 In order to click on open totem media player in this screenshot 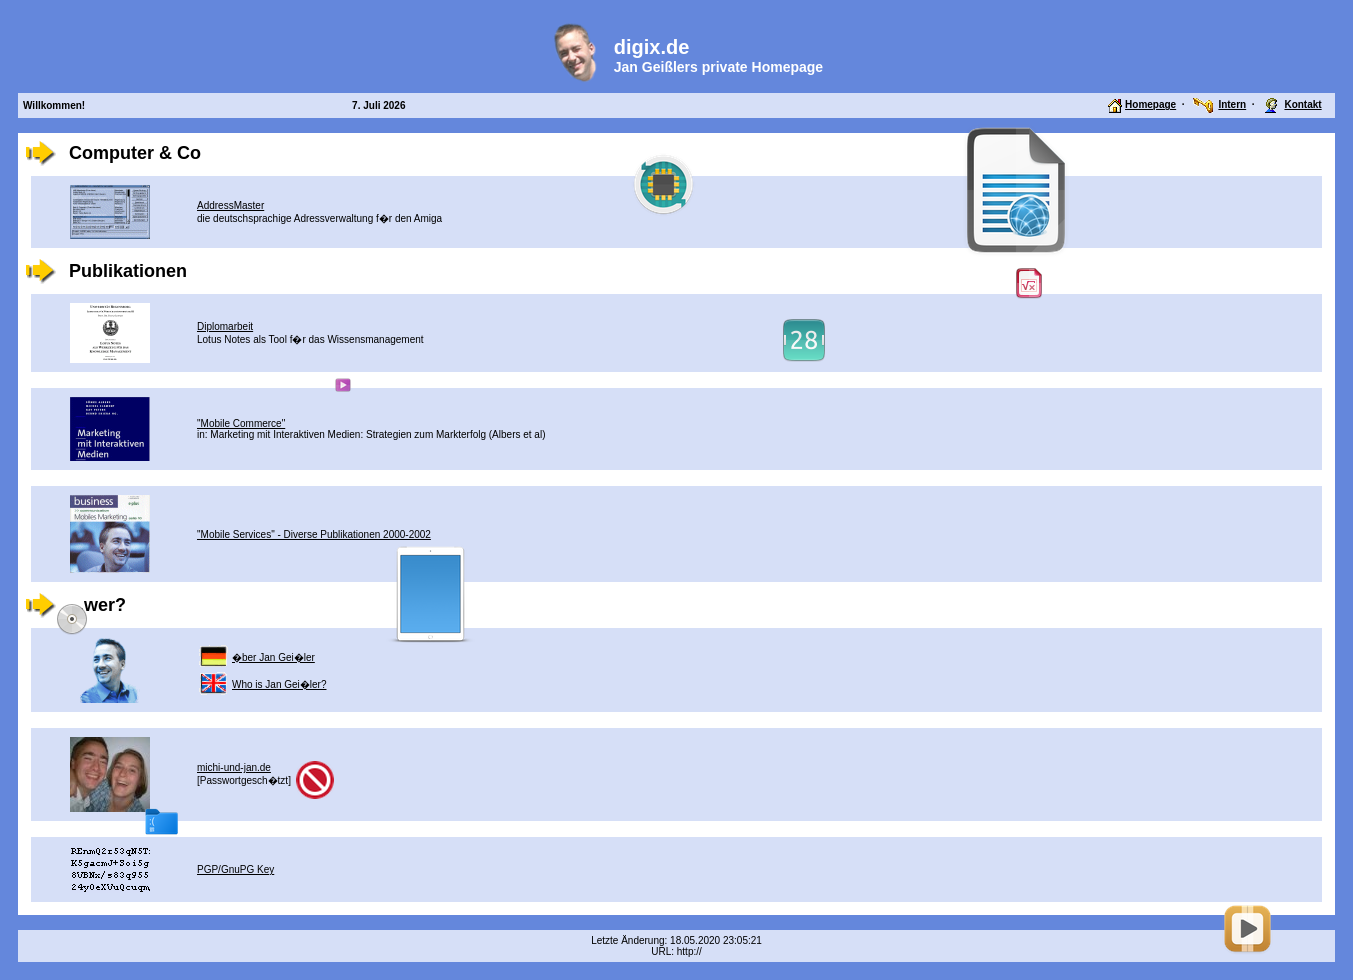, I will do `click(343, 385)`.